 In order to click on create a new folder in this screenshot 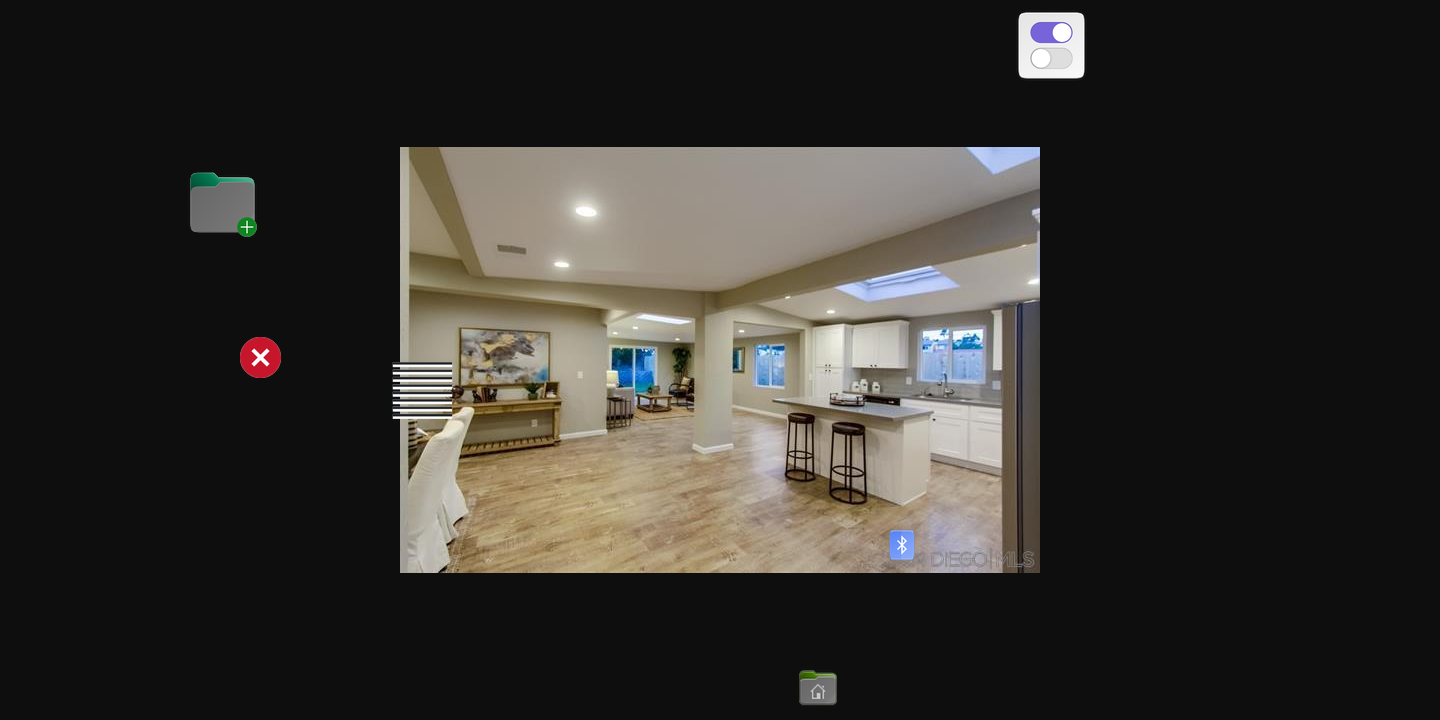, I will do `click(222, 202)`.